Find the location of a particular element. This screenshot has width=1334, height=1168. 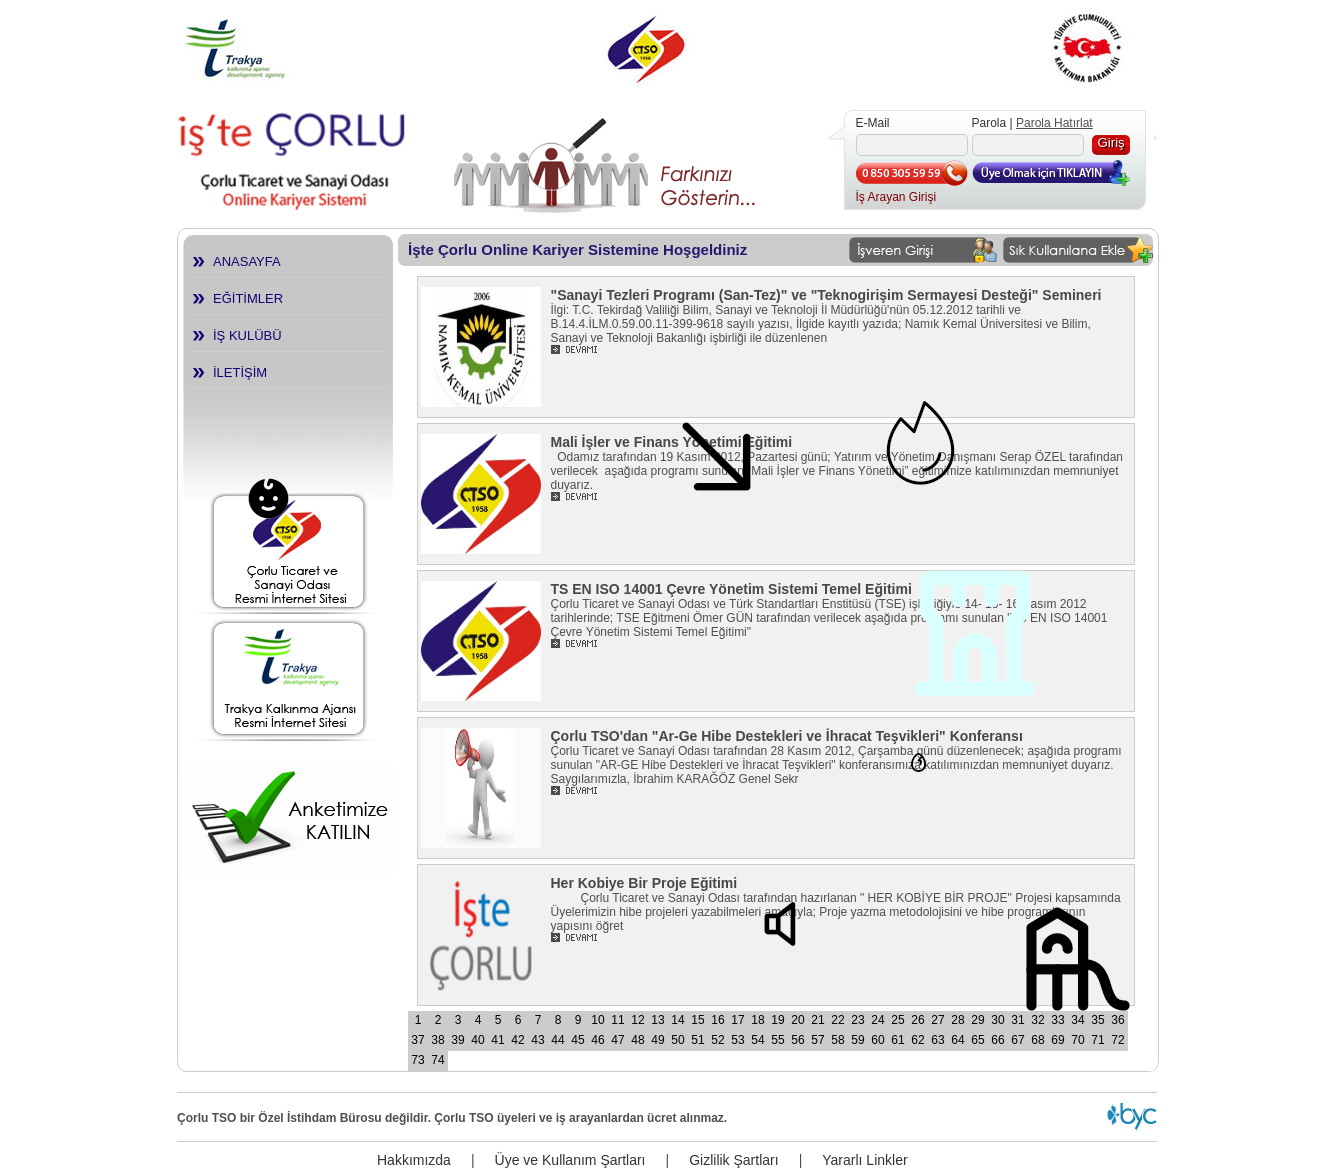

navigate to the next item diagonally is located at coordinates (716, 456).